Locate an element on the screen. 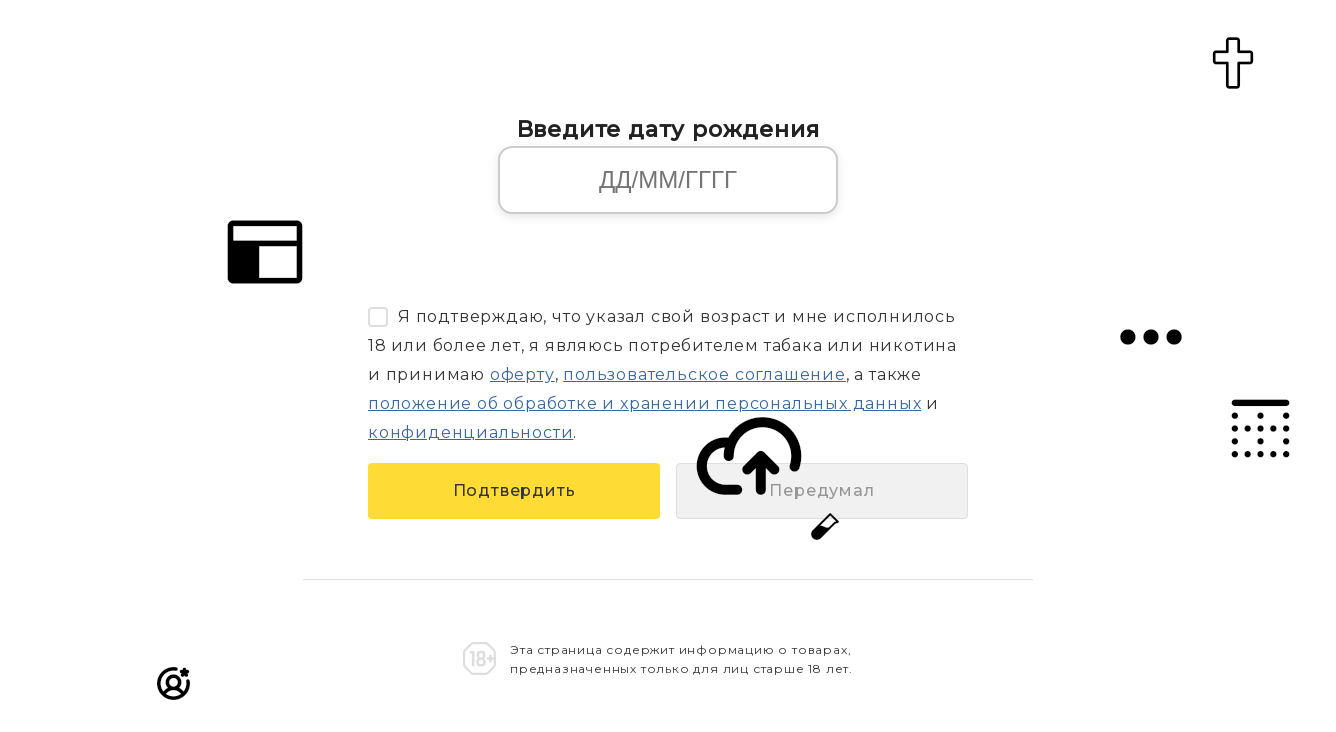 This screenshot has width=1336, height=732. switch to layout view is located at coordinates (265, 252).